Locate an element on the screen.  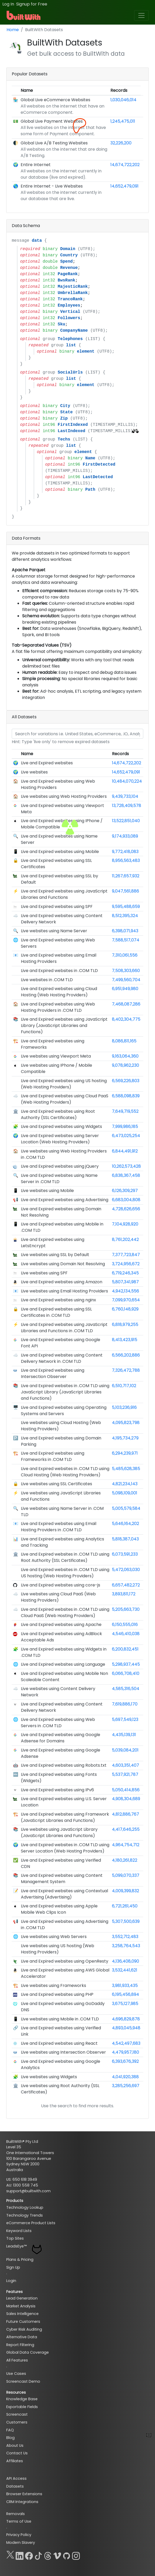
select bicycle as transportation mode is located at coordinates (135, 431).